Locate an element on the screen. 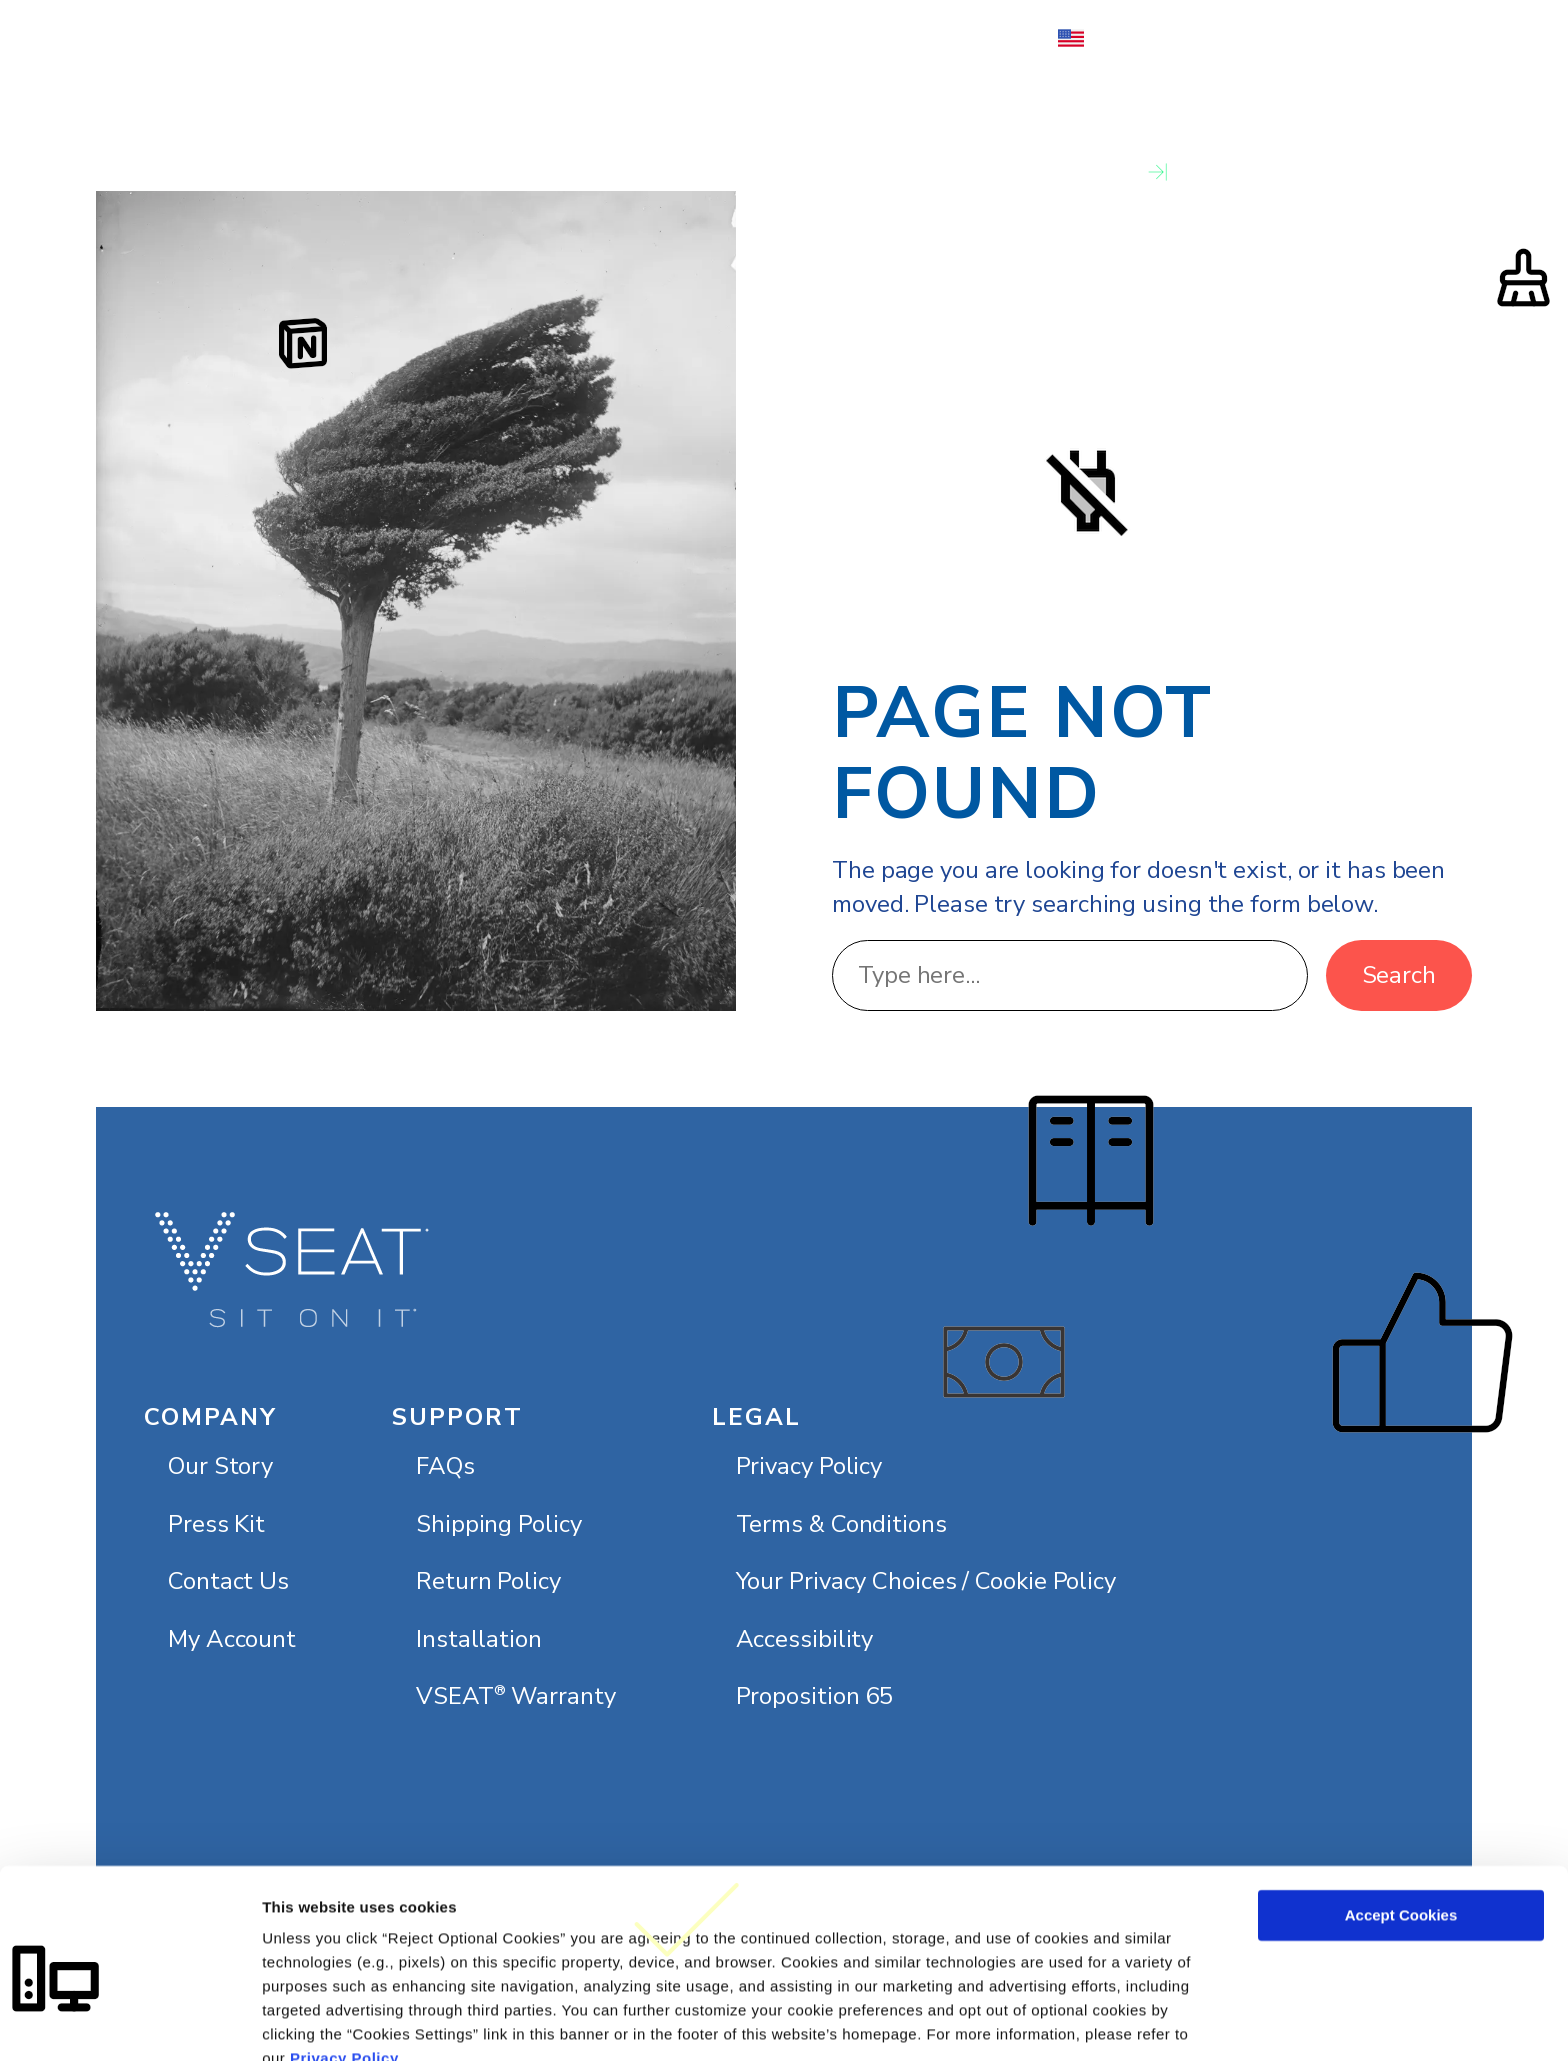  desktop computer or PC device is located at coordinates (53, 1978).